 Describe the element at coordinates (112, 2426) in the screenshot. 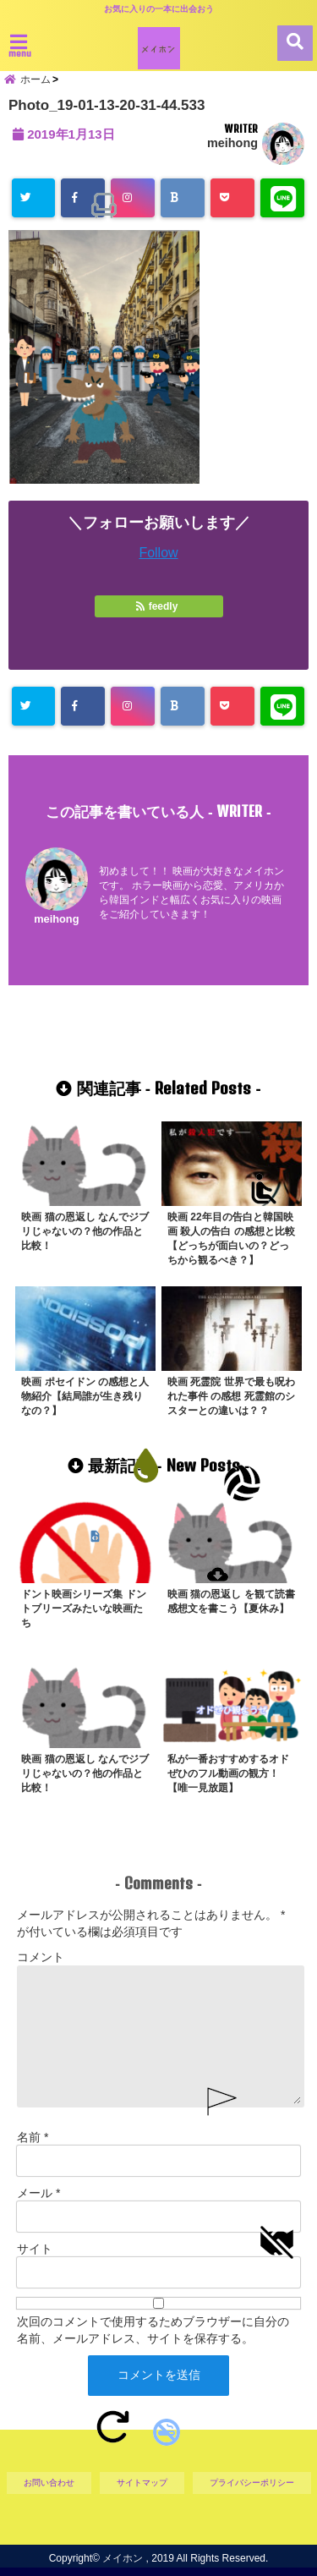

I see `redo the last undone action` at that location.